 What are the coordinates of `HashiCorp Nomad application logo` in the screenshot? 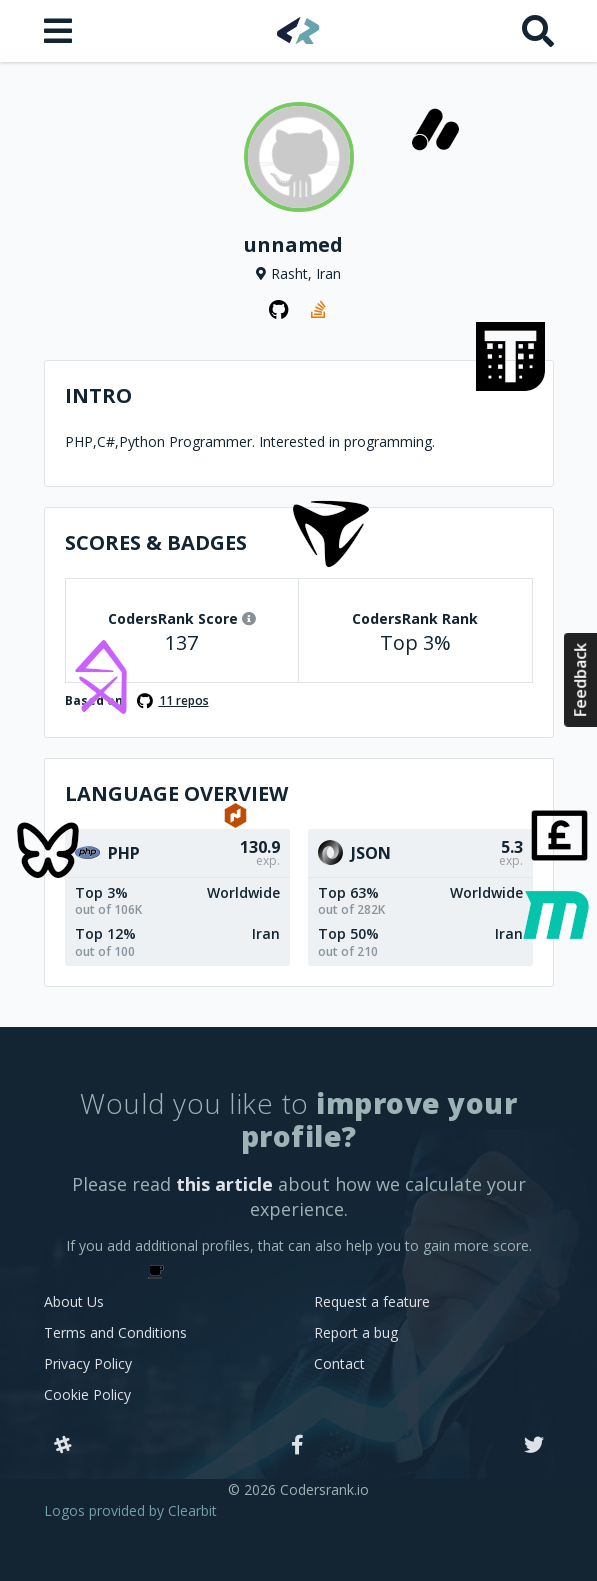 It's located at (235, 815).